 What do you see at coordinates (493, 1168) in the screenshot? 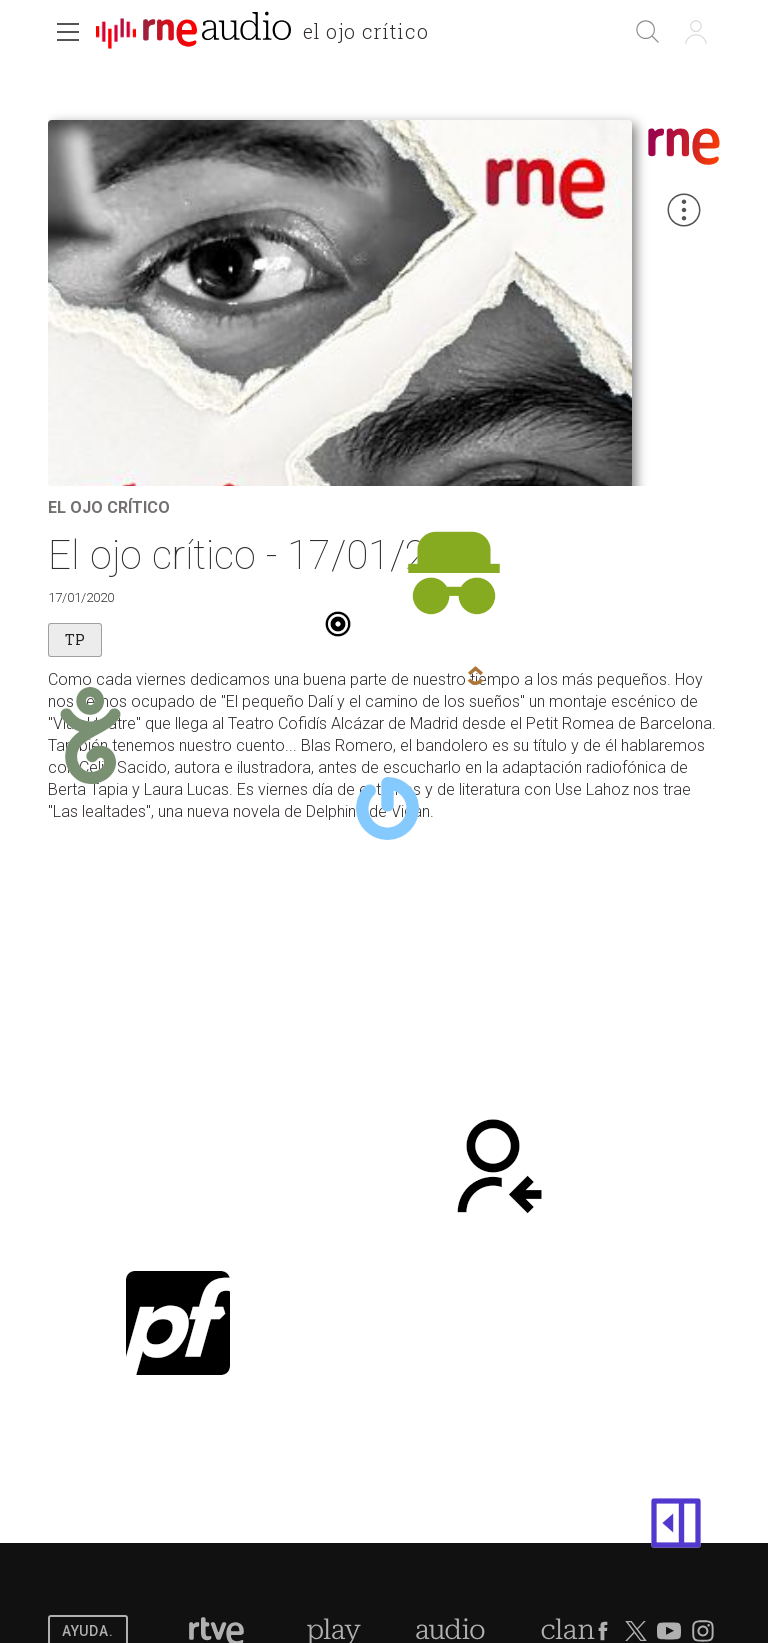
I see `incoming user request or invitation` at bounding box center [493, 1168].